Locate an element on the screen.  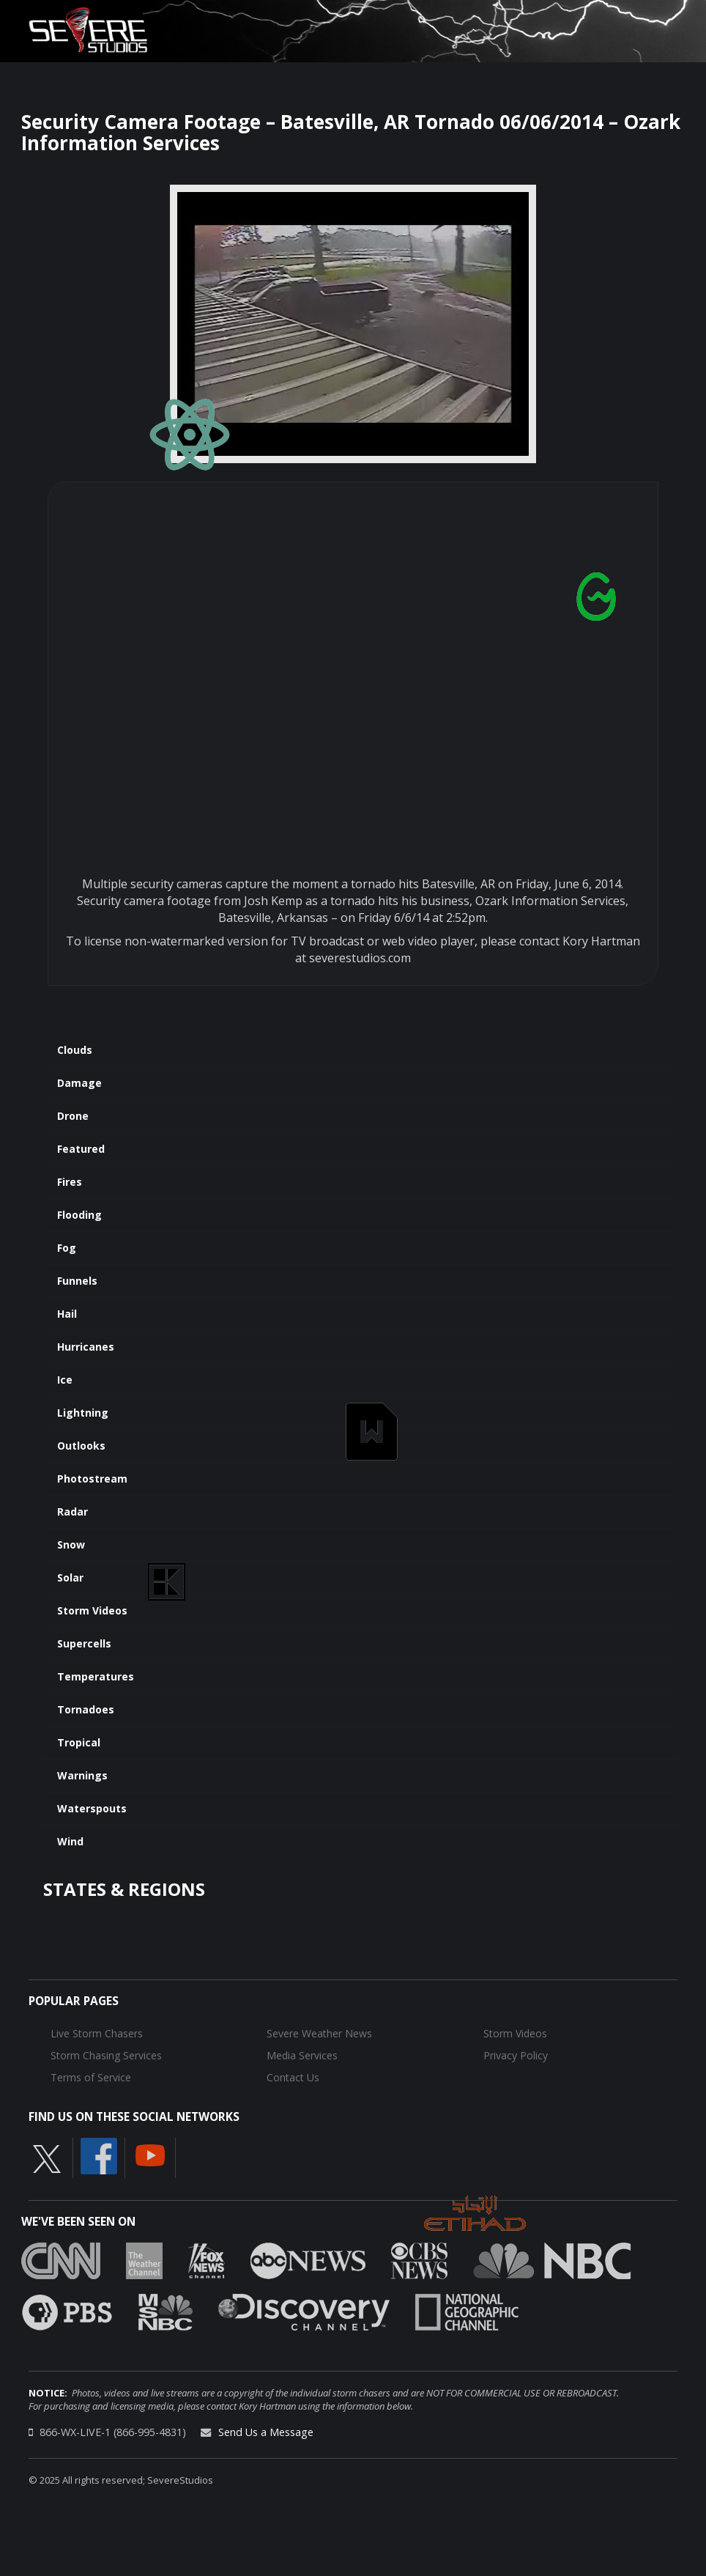
open wegame gaming platform is located at coordinates (596, 597).